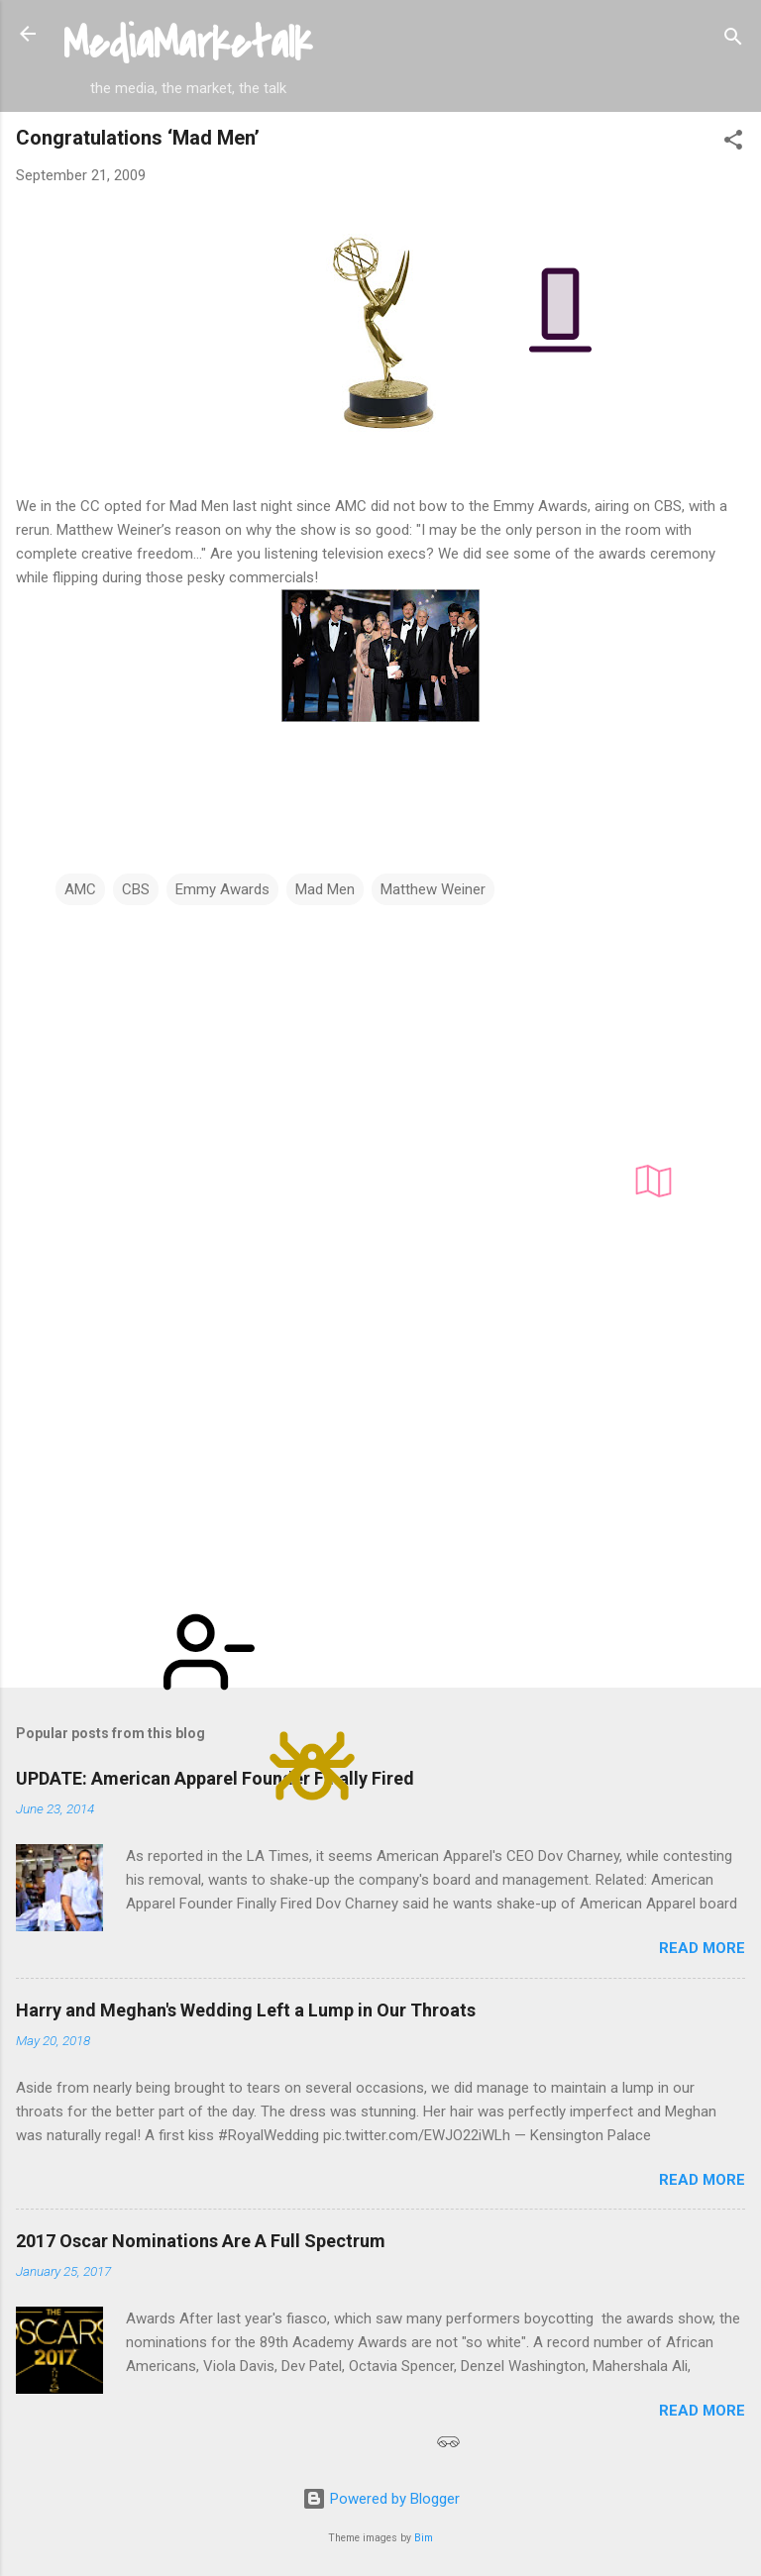  What do you see at coordinates (560, 308) in the screenshot?
I see `align object to bottom edge` at bounding box center [560, 308].